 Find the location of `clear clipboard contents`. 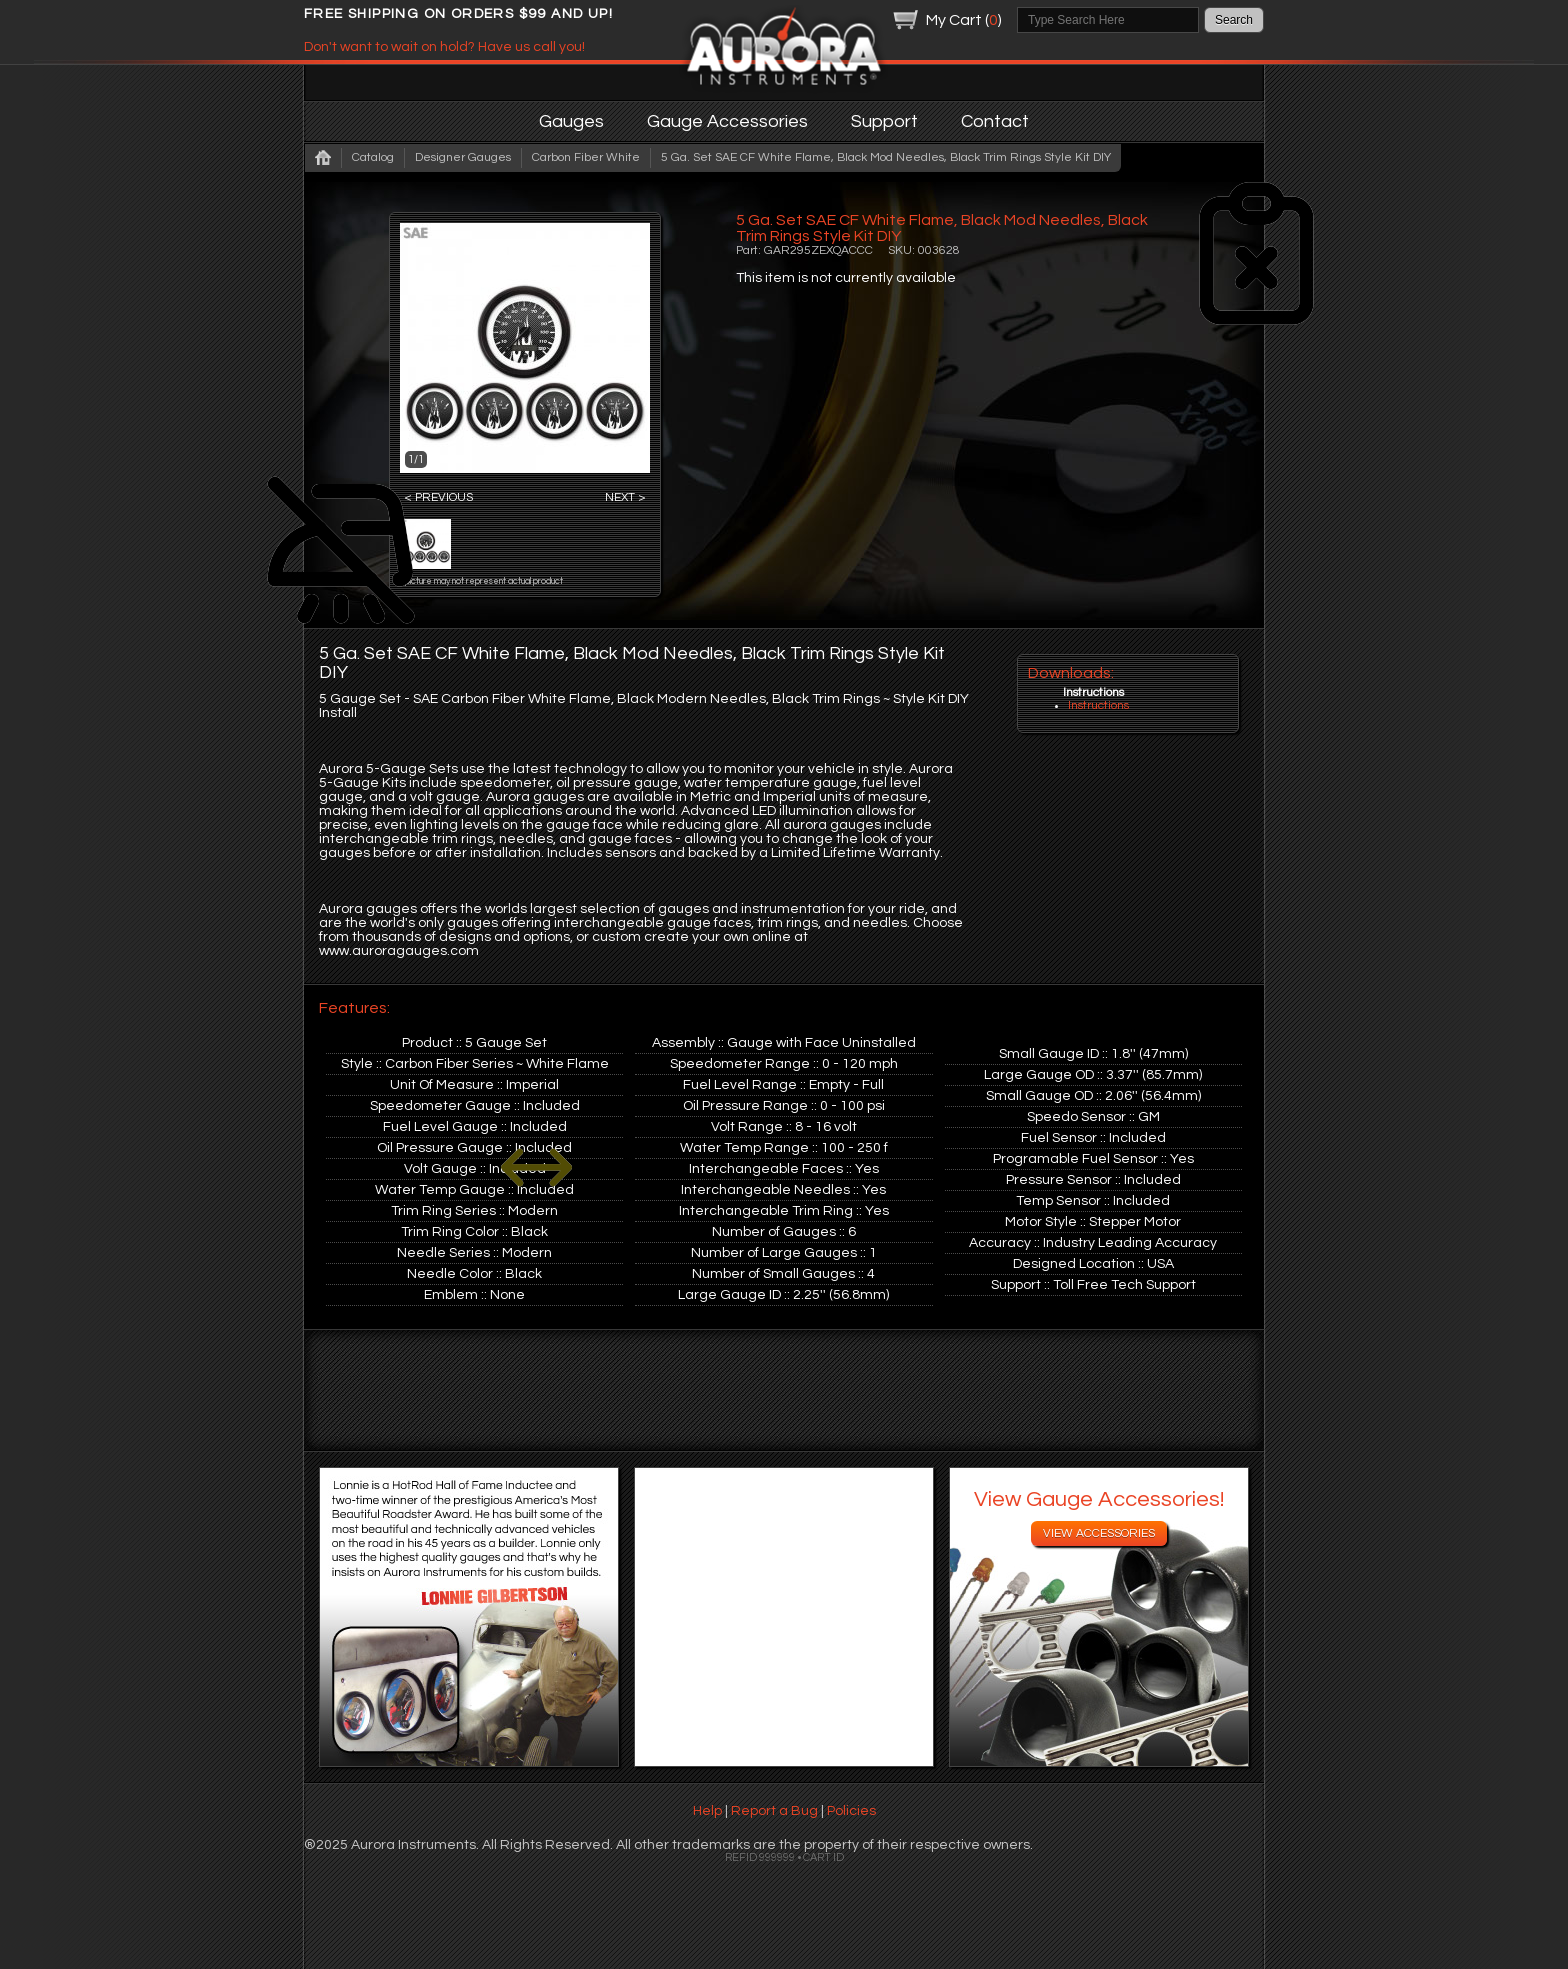

clear clipboard contents is located at coordinates (1256, 253).